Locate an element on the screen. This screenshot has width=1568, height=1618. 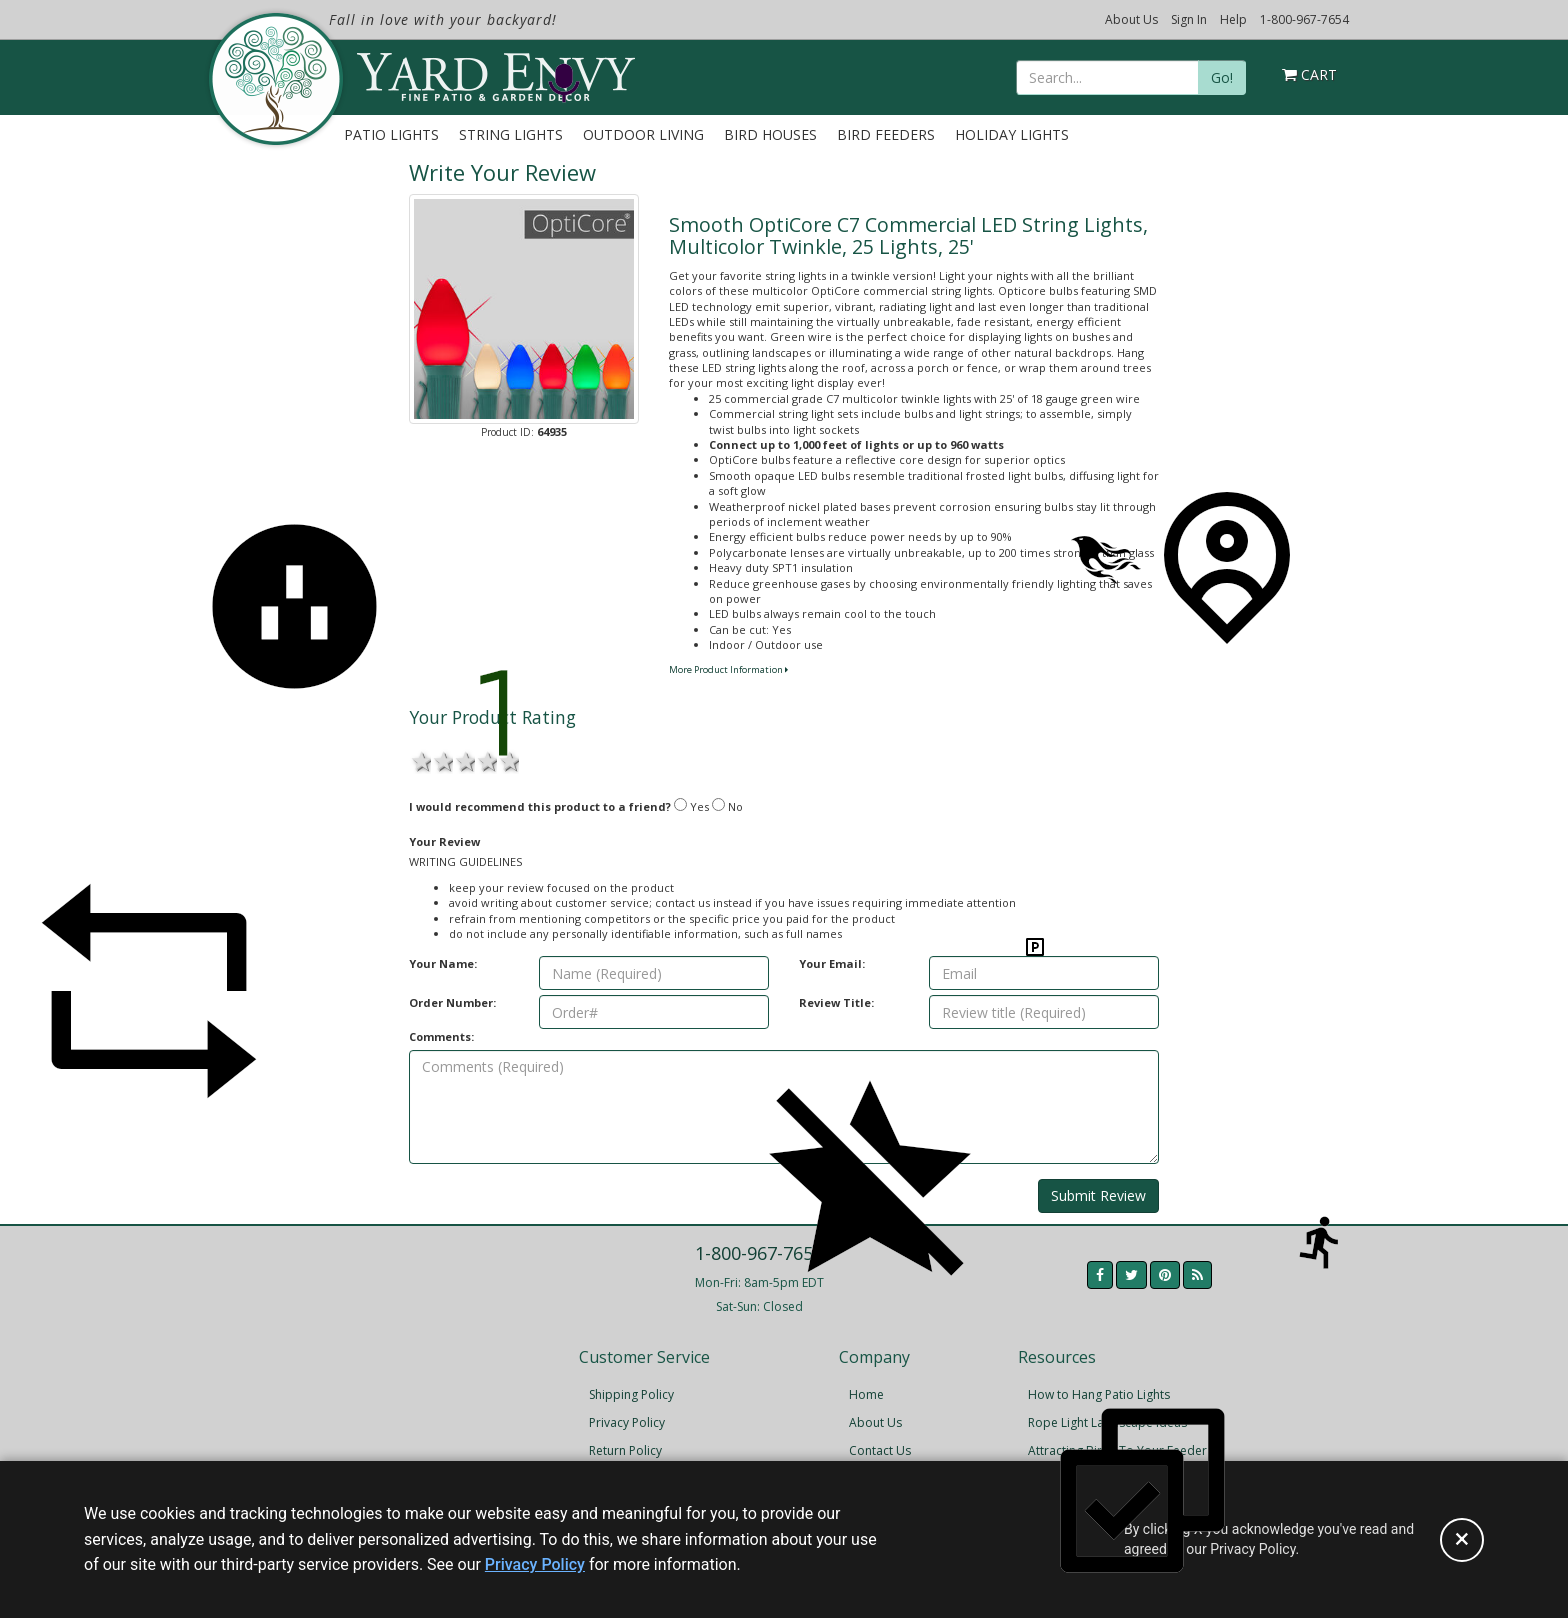
electrical outlet or power socket indicator is located at coordinates (294, 606).